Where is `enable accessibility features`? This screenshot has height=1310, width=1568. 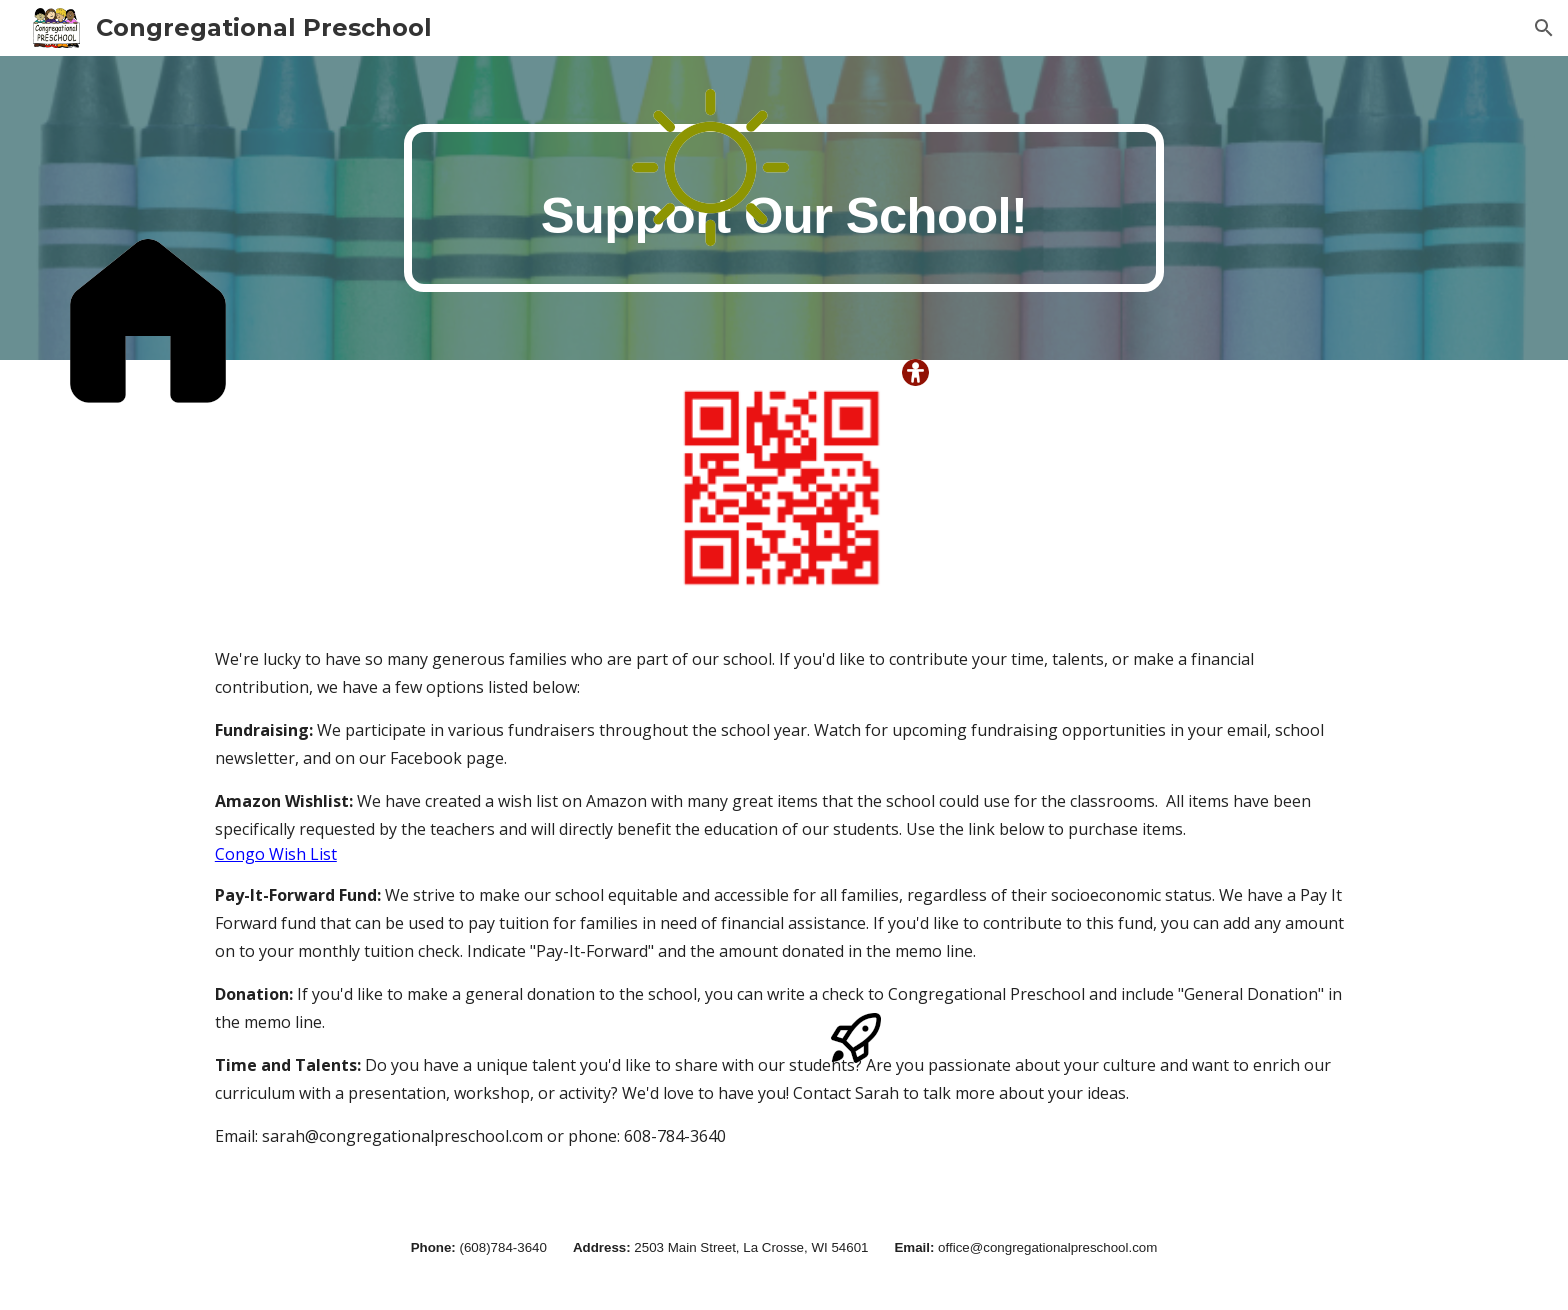 enable accessibility features is located at coordinates (915, 372).